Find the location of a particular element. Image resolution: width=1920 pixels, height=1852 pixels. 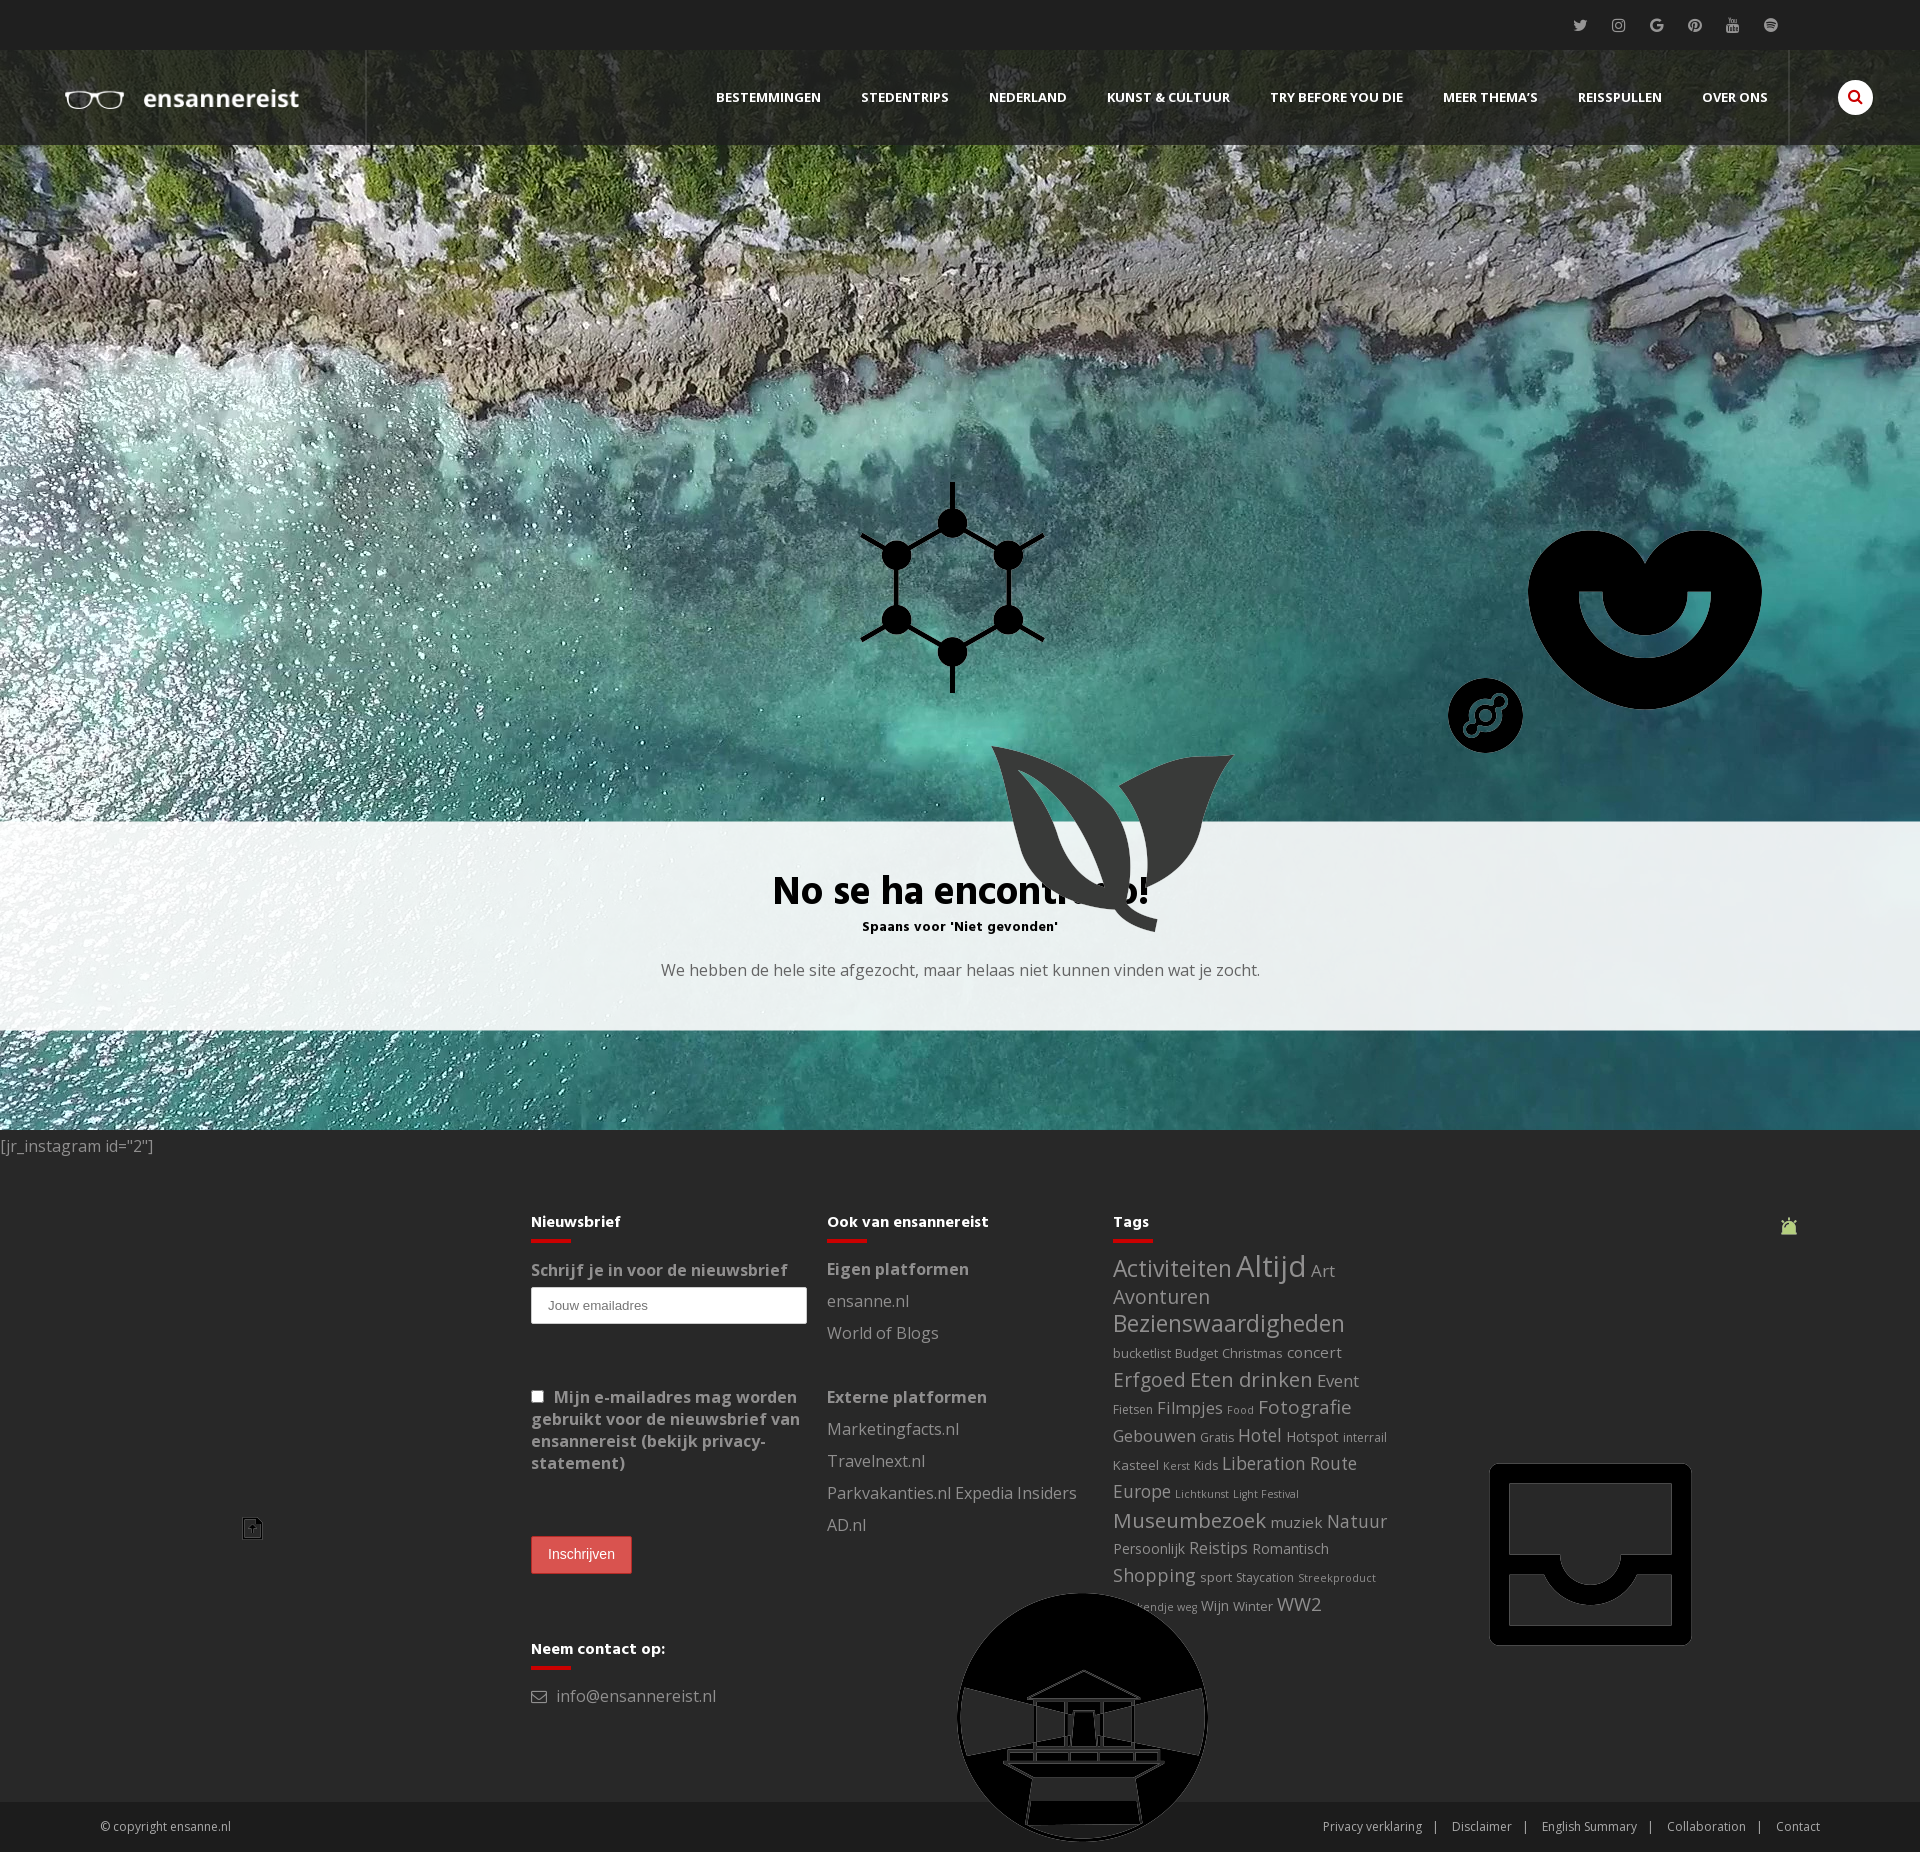

codefresh logo - a CI/CD platform for kubernetes deployments is located at coordinates (1113, 839).